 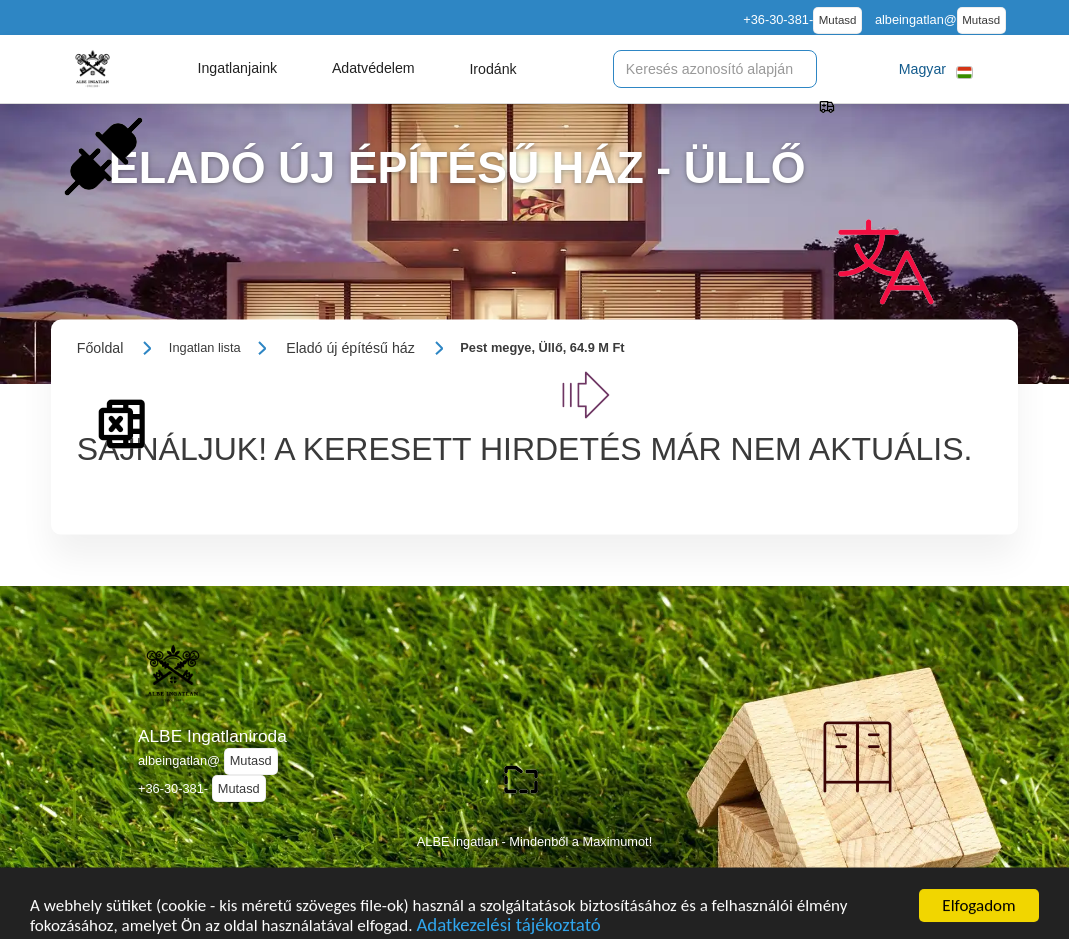 What do you see at coordinates (882, 263) in the screenshot?
I see `translate text to another language` at bounding box center [882, 263].